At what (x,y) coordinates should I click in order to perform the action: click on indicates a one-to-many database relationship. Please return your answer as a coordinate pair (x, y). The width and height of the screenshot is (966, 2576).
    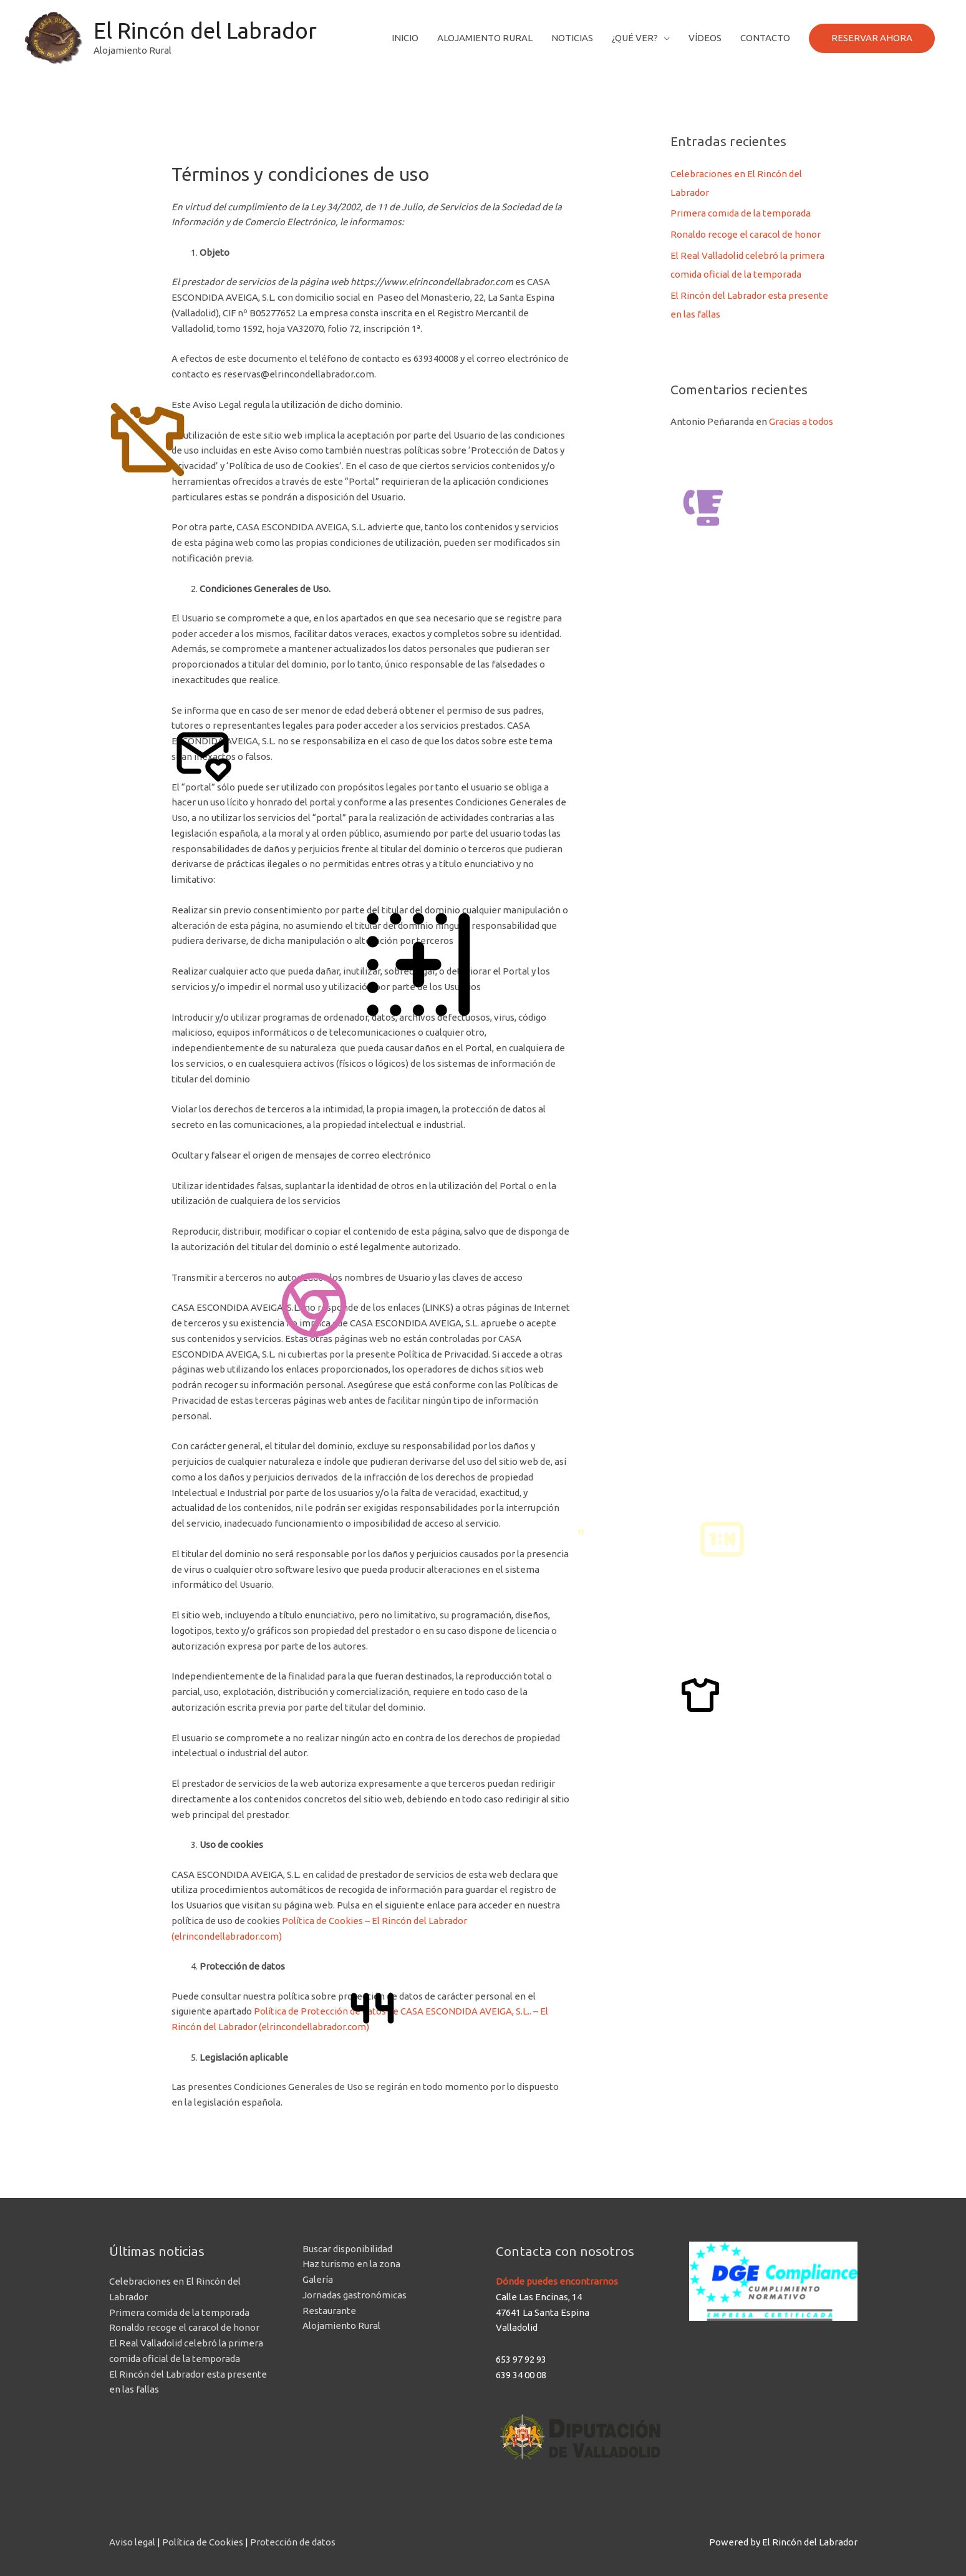
    Looking at the image, I should click on (722, 1539).